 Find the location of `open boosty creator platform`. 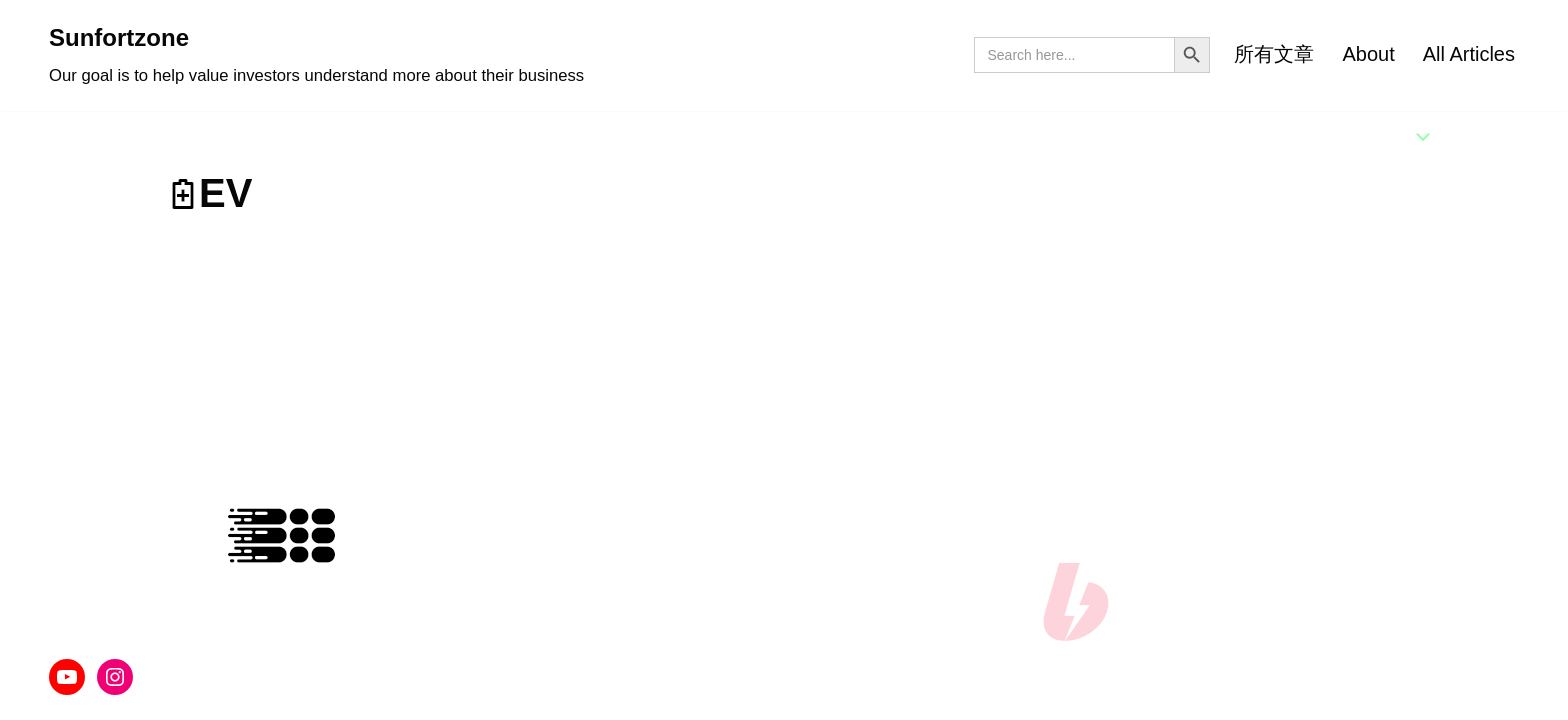

open boosty creator platform is located at coordinates (1076, 602).